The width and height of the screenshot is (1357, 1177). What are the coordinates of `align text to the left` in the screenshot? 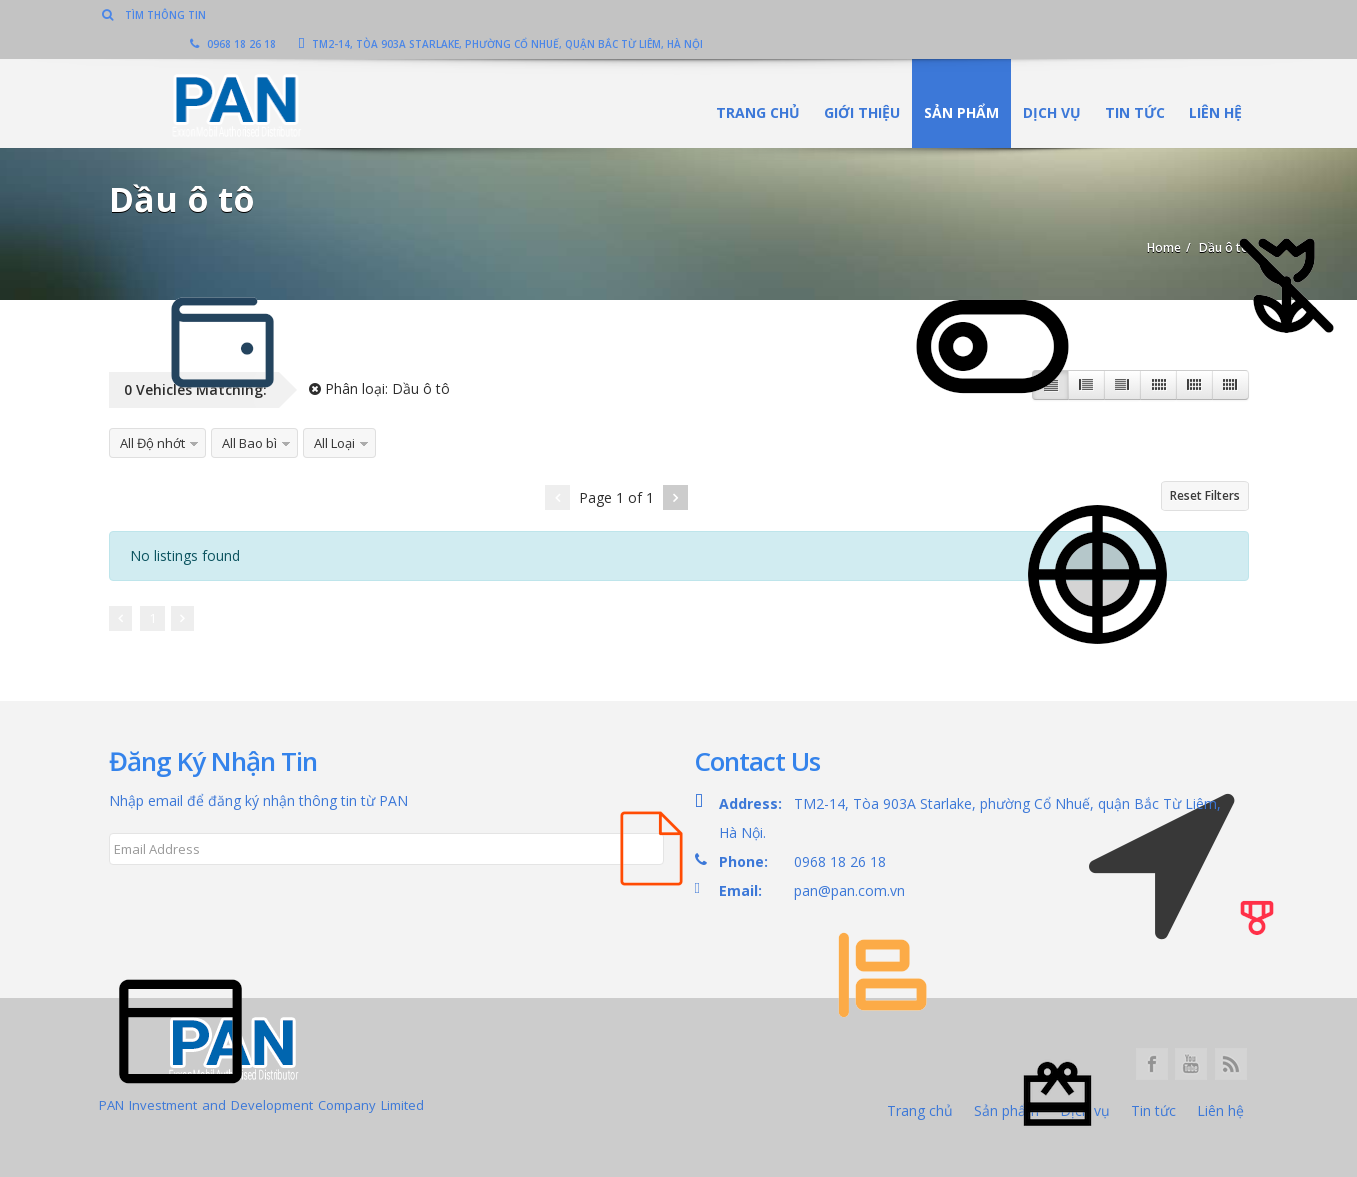 It's located at (881, 975).